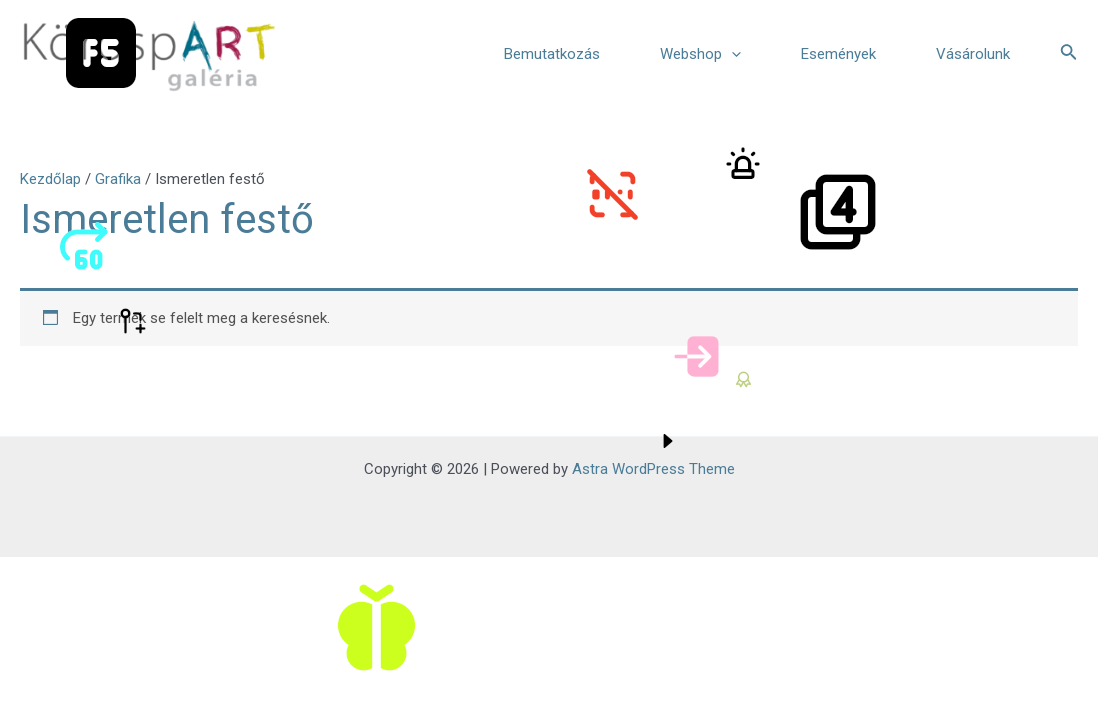 The image size is (1098, 720). Describe the element at coordinates (133, 321) in the screenshot. I see `create a new pull request` at that location.